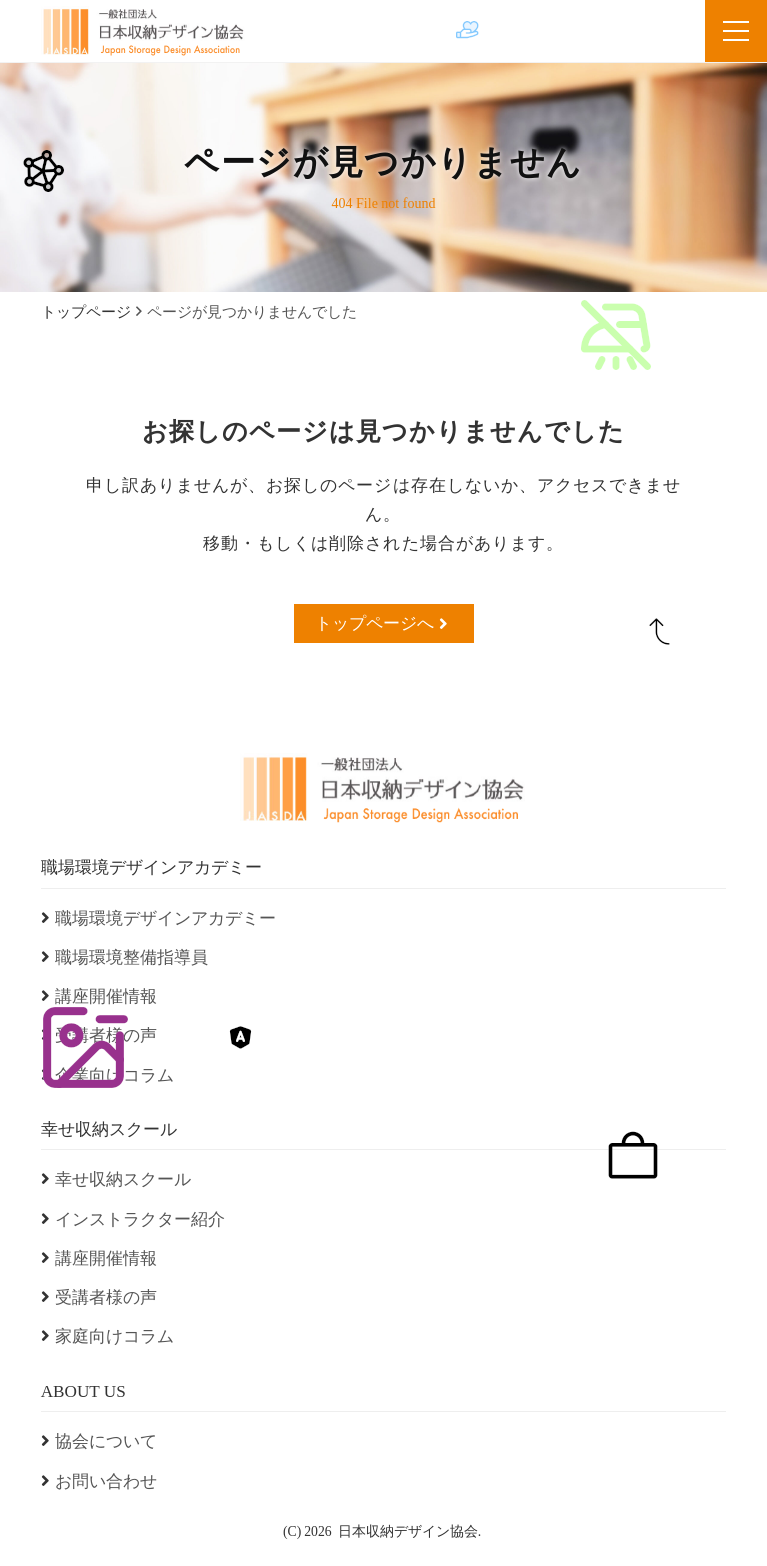 Image resolution: width=767 pixels, height=1566 pixels. What do you see at coordinates (659, 631) in the screenshot?
I see `go back and up in navigation` at bounding box center [659, 631].